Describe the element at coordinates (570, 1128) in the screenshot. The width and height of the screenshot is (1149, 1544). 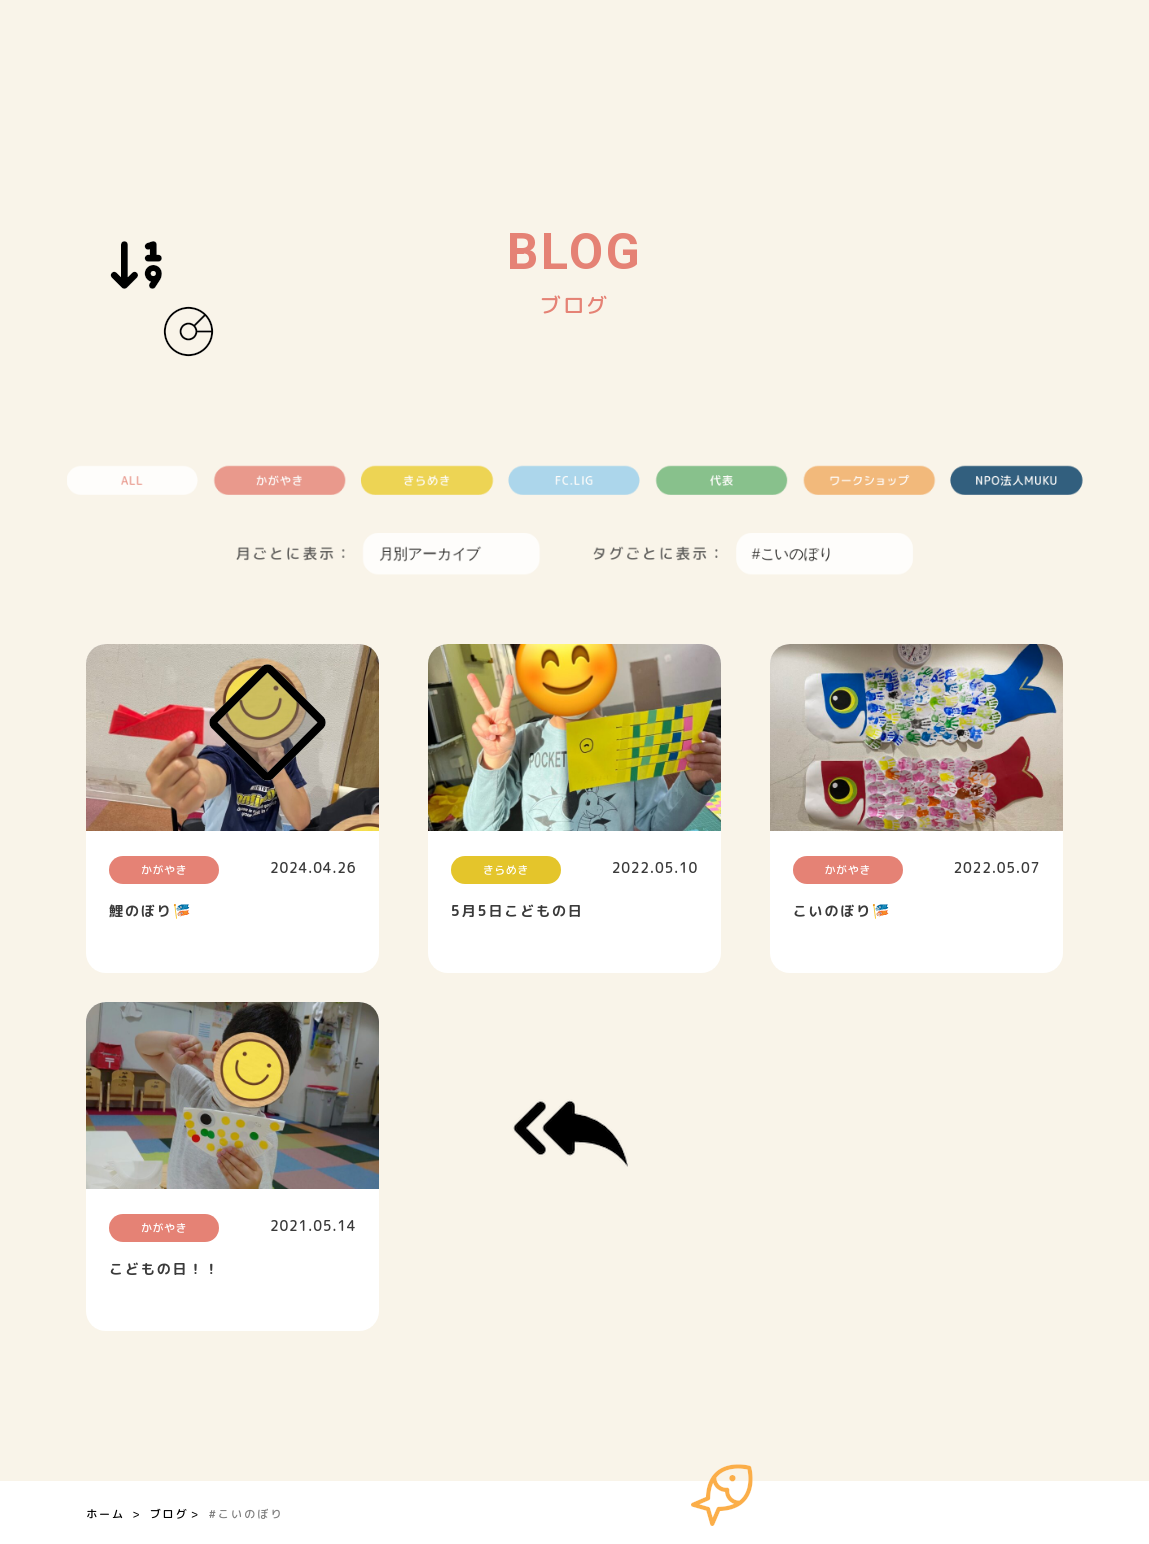
I see `reply to all recipients in an email thread` at that location.